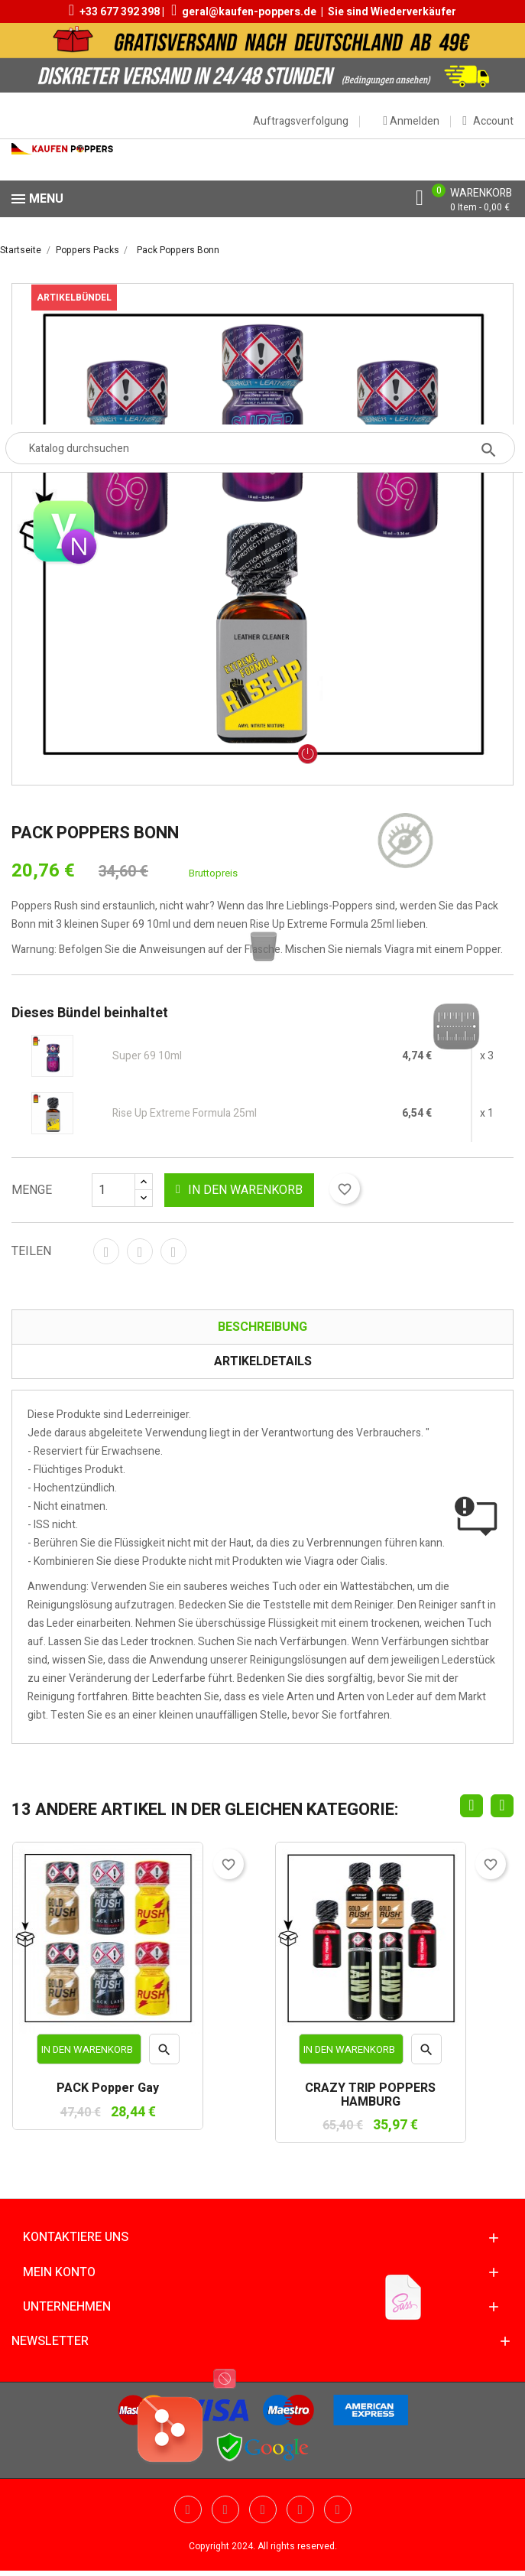 This screenshot has height=2576, width=525. Describe the element at coordinates (170, 2429) in the screenshot. I see `open git version control application` at that location.